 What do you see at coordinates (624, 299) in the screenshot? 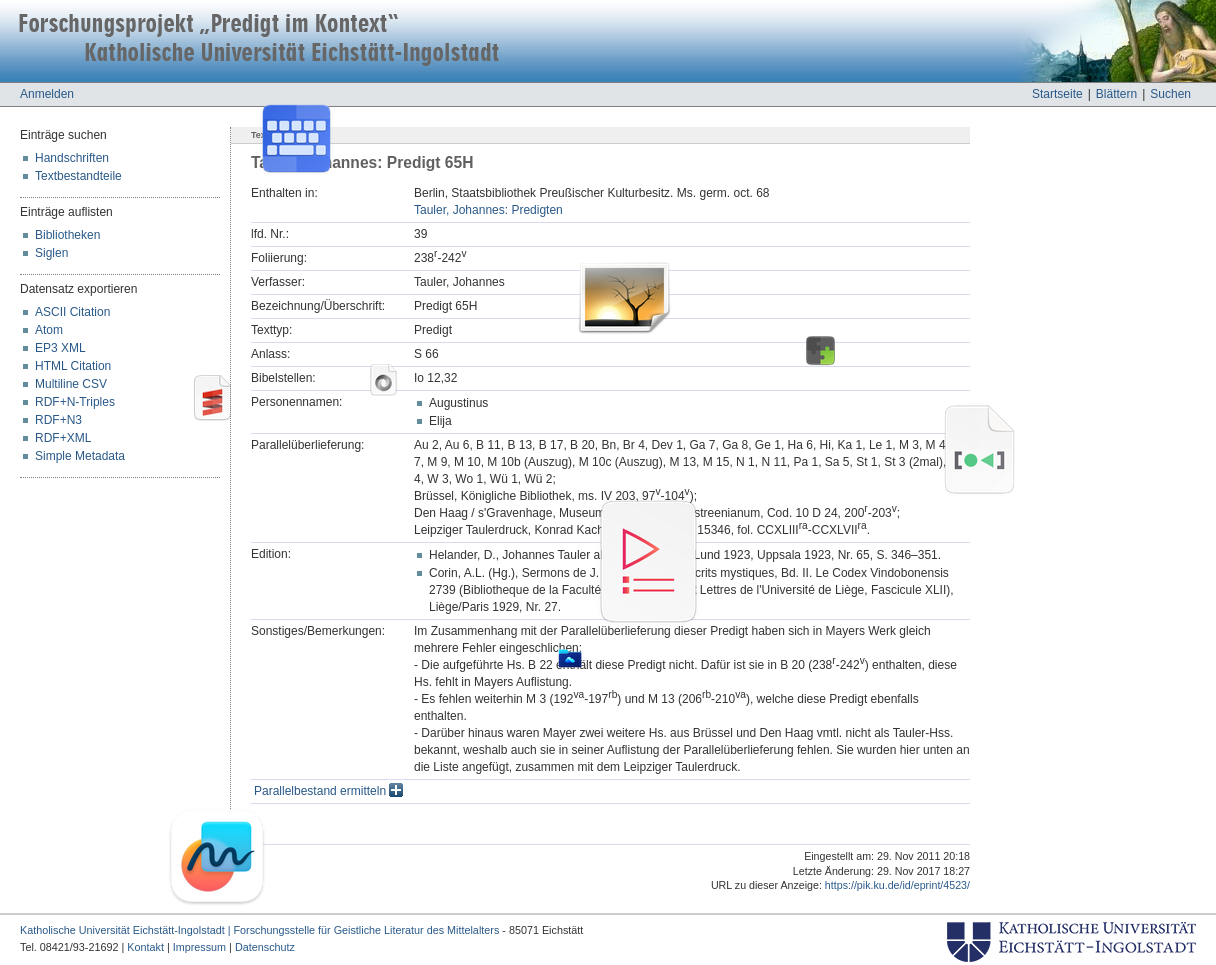
I see `indicates an image file type` at bounding box center [624, 299].